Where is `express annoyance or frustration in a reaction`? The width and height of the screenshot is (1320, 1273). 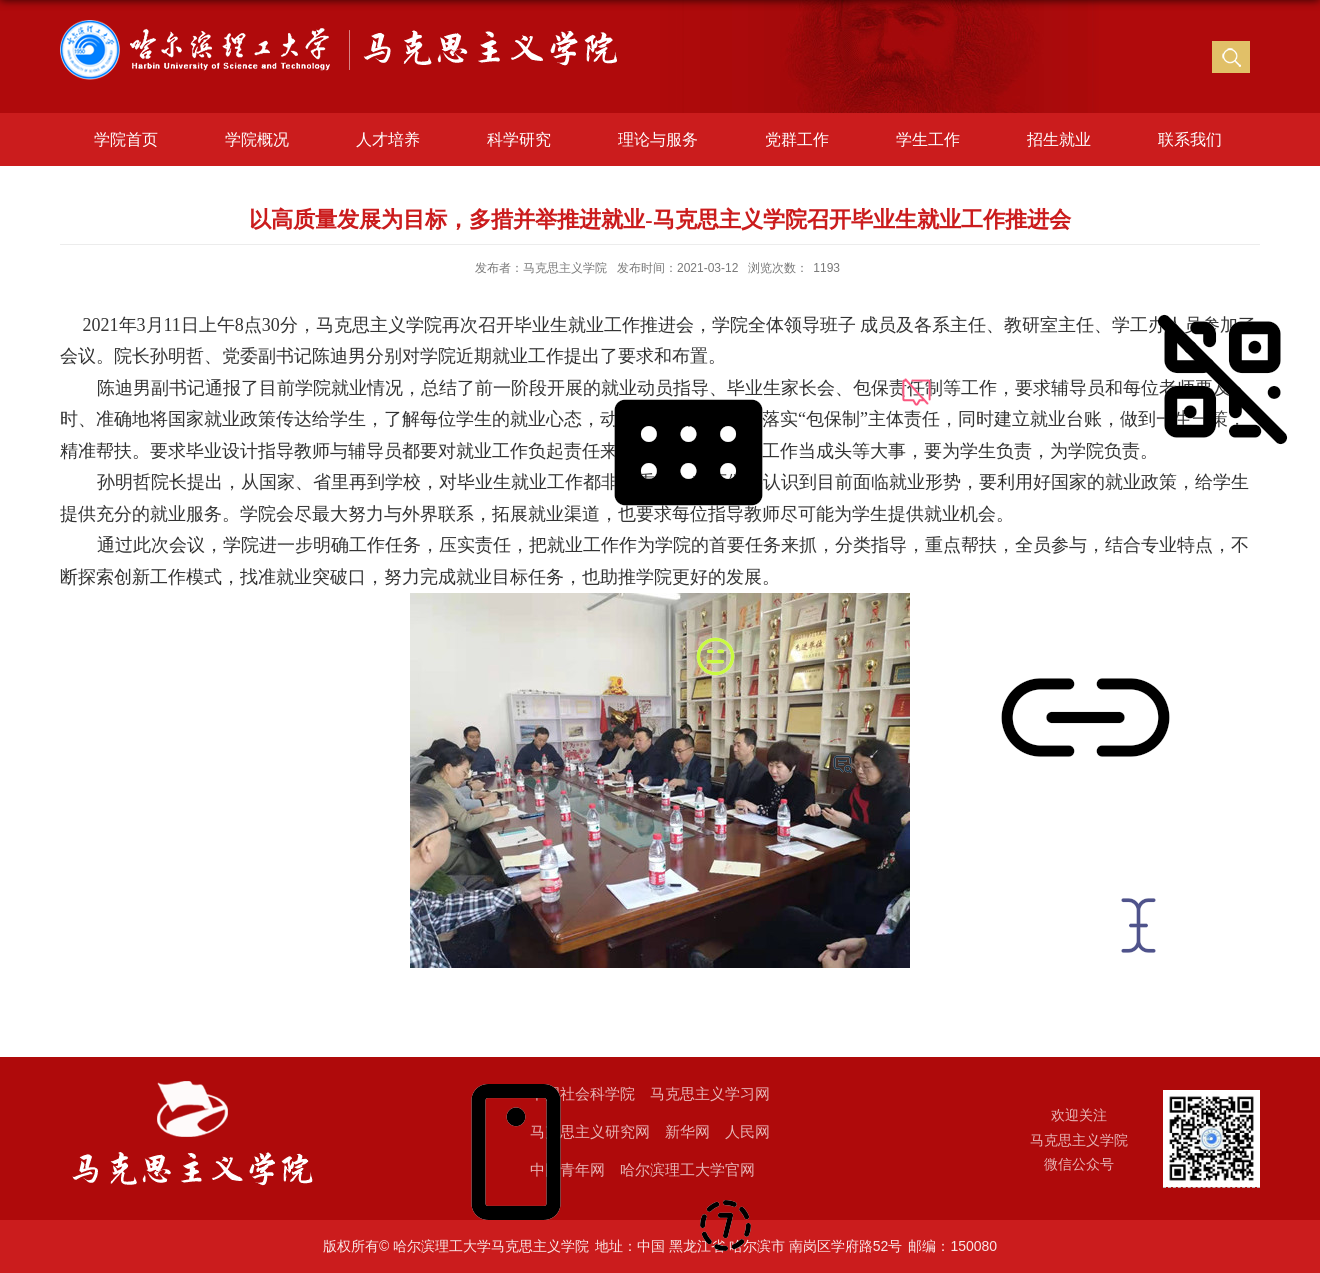
express annoyance or frustration in a reaction is located at coordinates (715, 656).